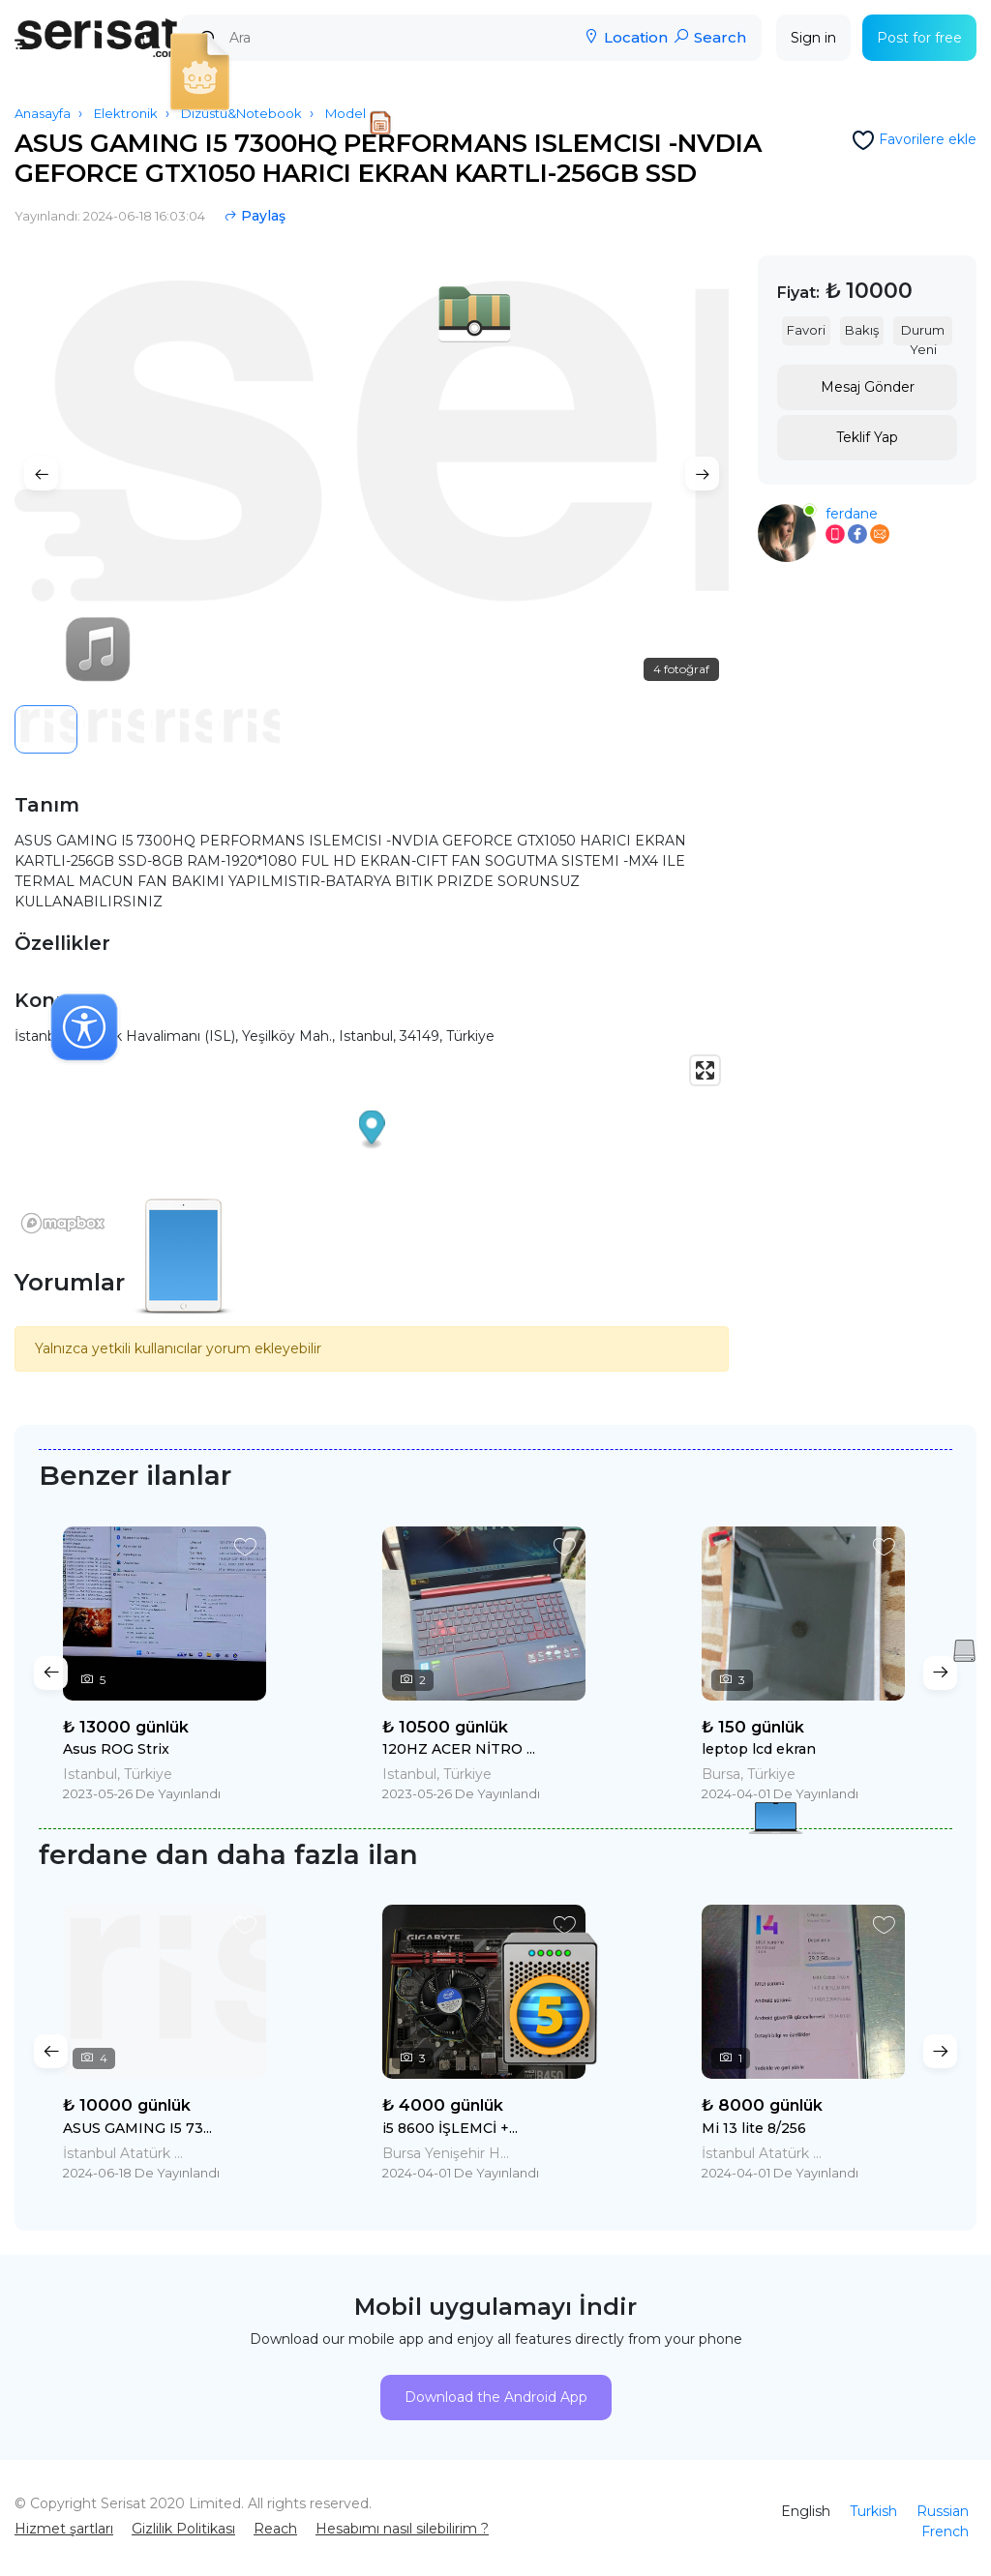 This screenshot has width=991, height=2576. What do you see at coordinates (550, 1999) in the screenshot?
I see `RAID 5 storage configuration status` at bounding box center [550, 1999].